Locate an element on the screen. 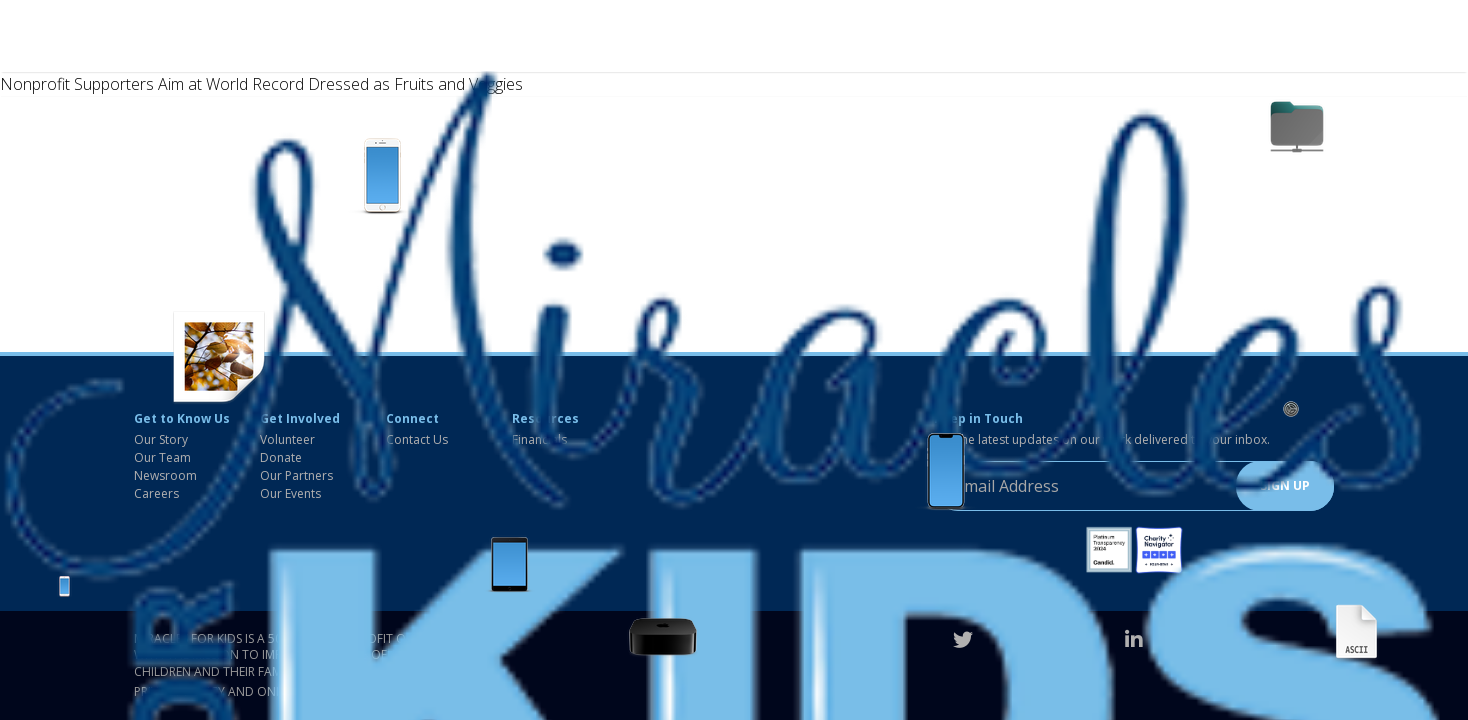  access files stored on a remote server is located at coordinates (1297, 126).